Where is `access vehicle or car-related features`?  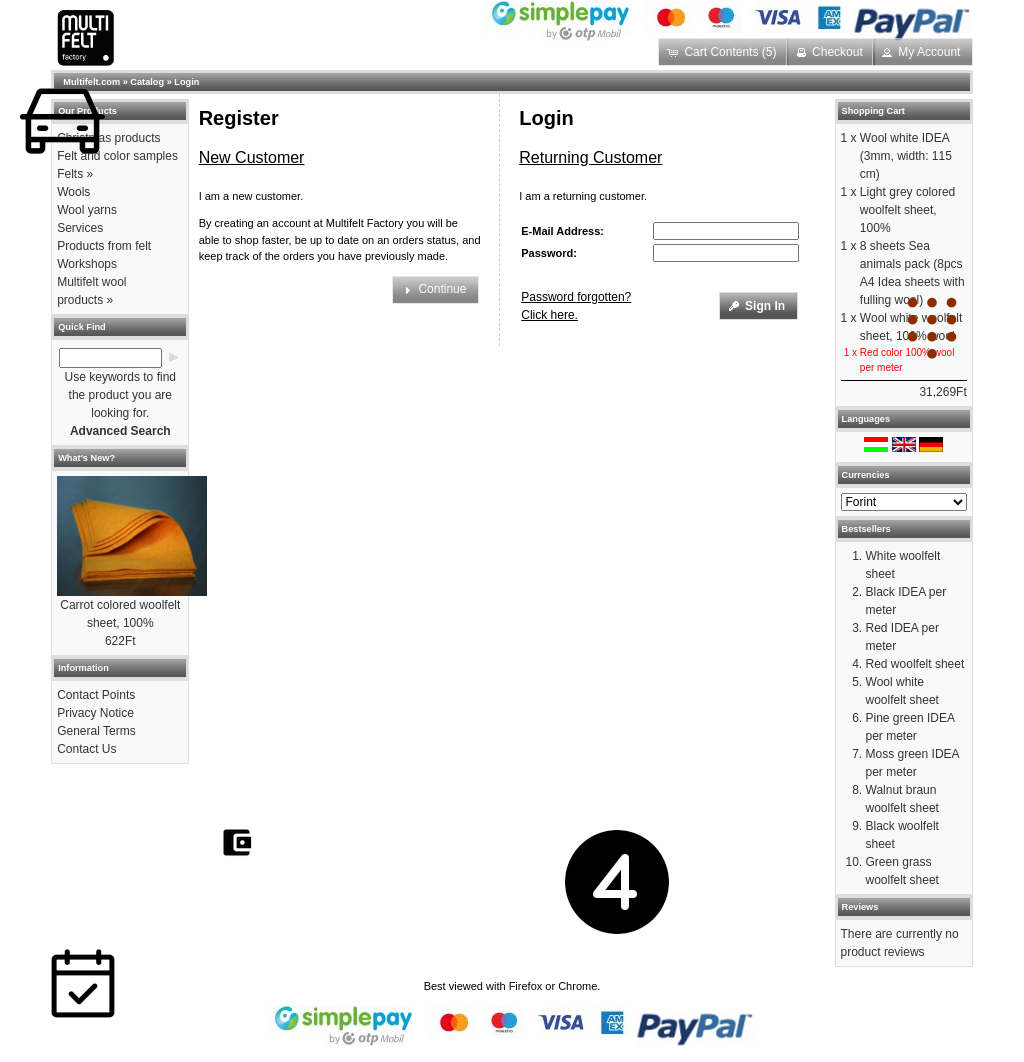
access vehicle or car-related features is located at coordinates (62, 122).